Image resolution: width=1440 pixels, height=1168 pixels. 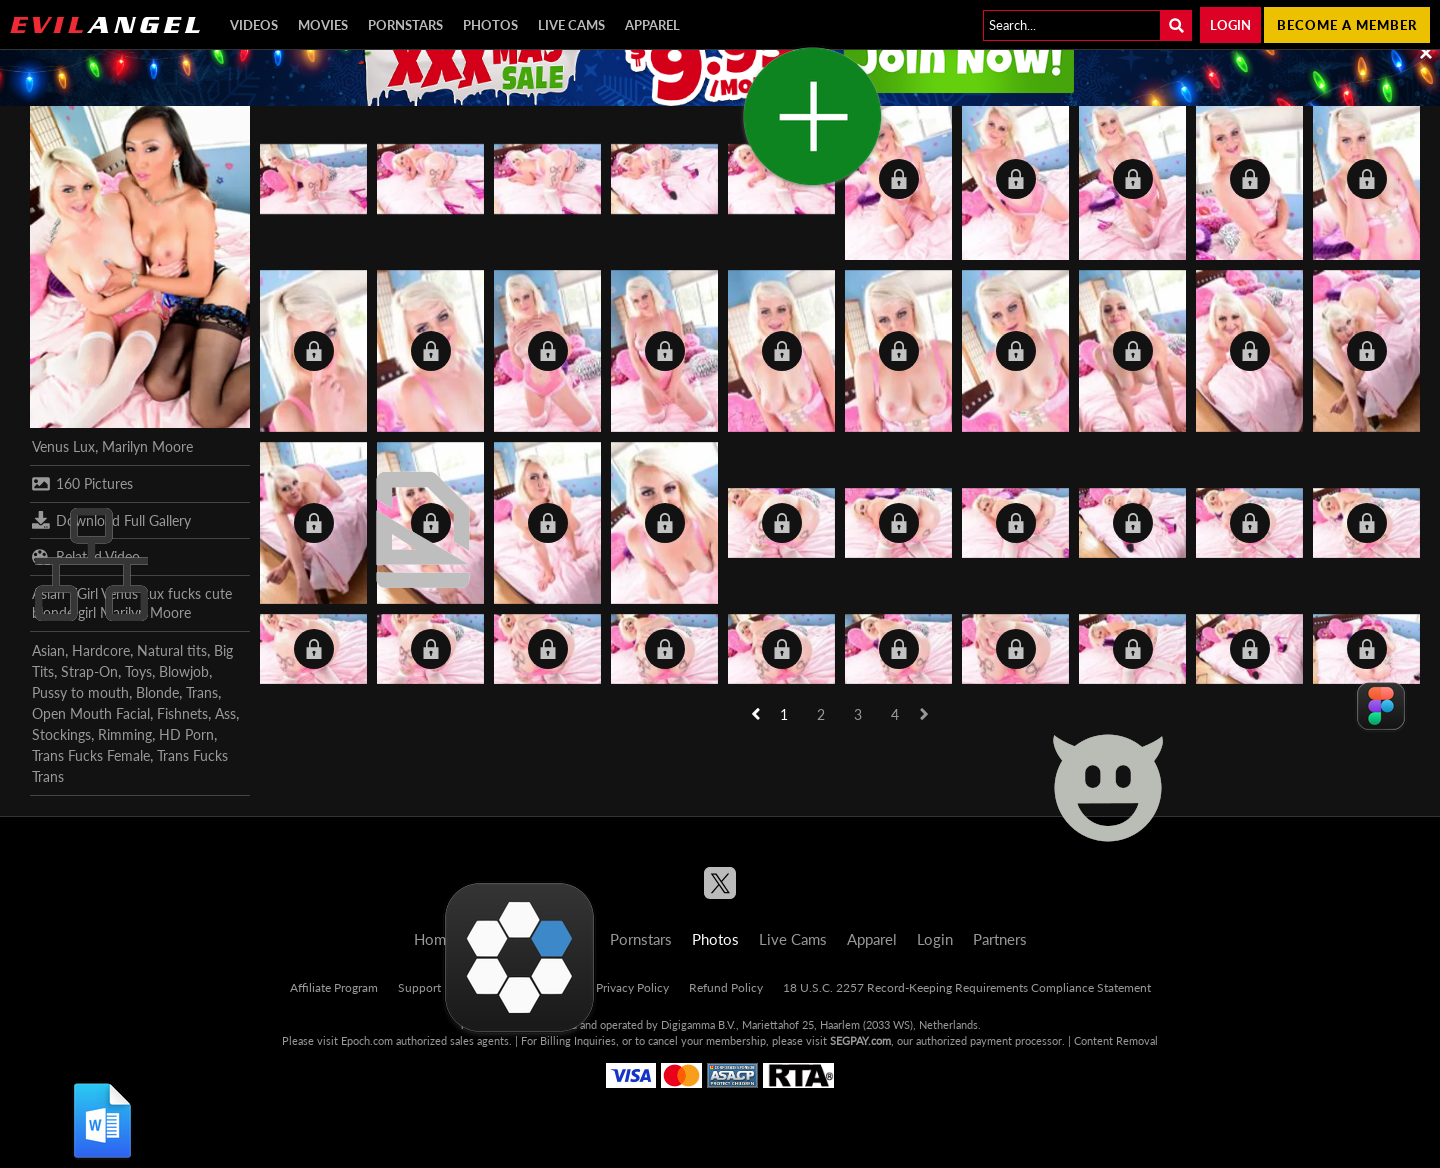 I want to click on open a Microsoft Word document, so click(x=102, y=1120).